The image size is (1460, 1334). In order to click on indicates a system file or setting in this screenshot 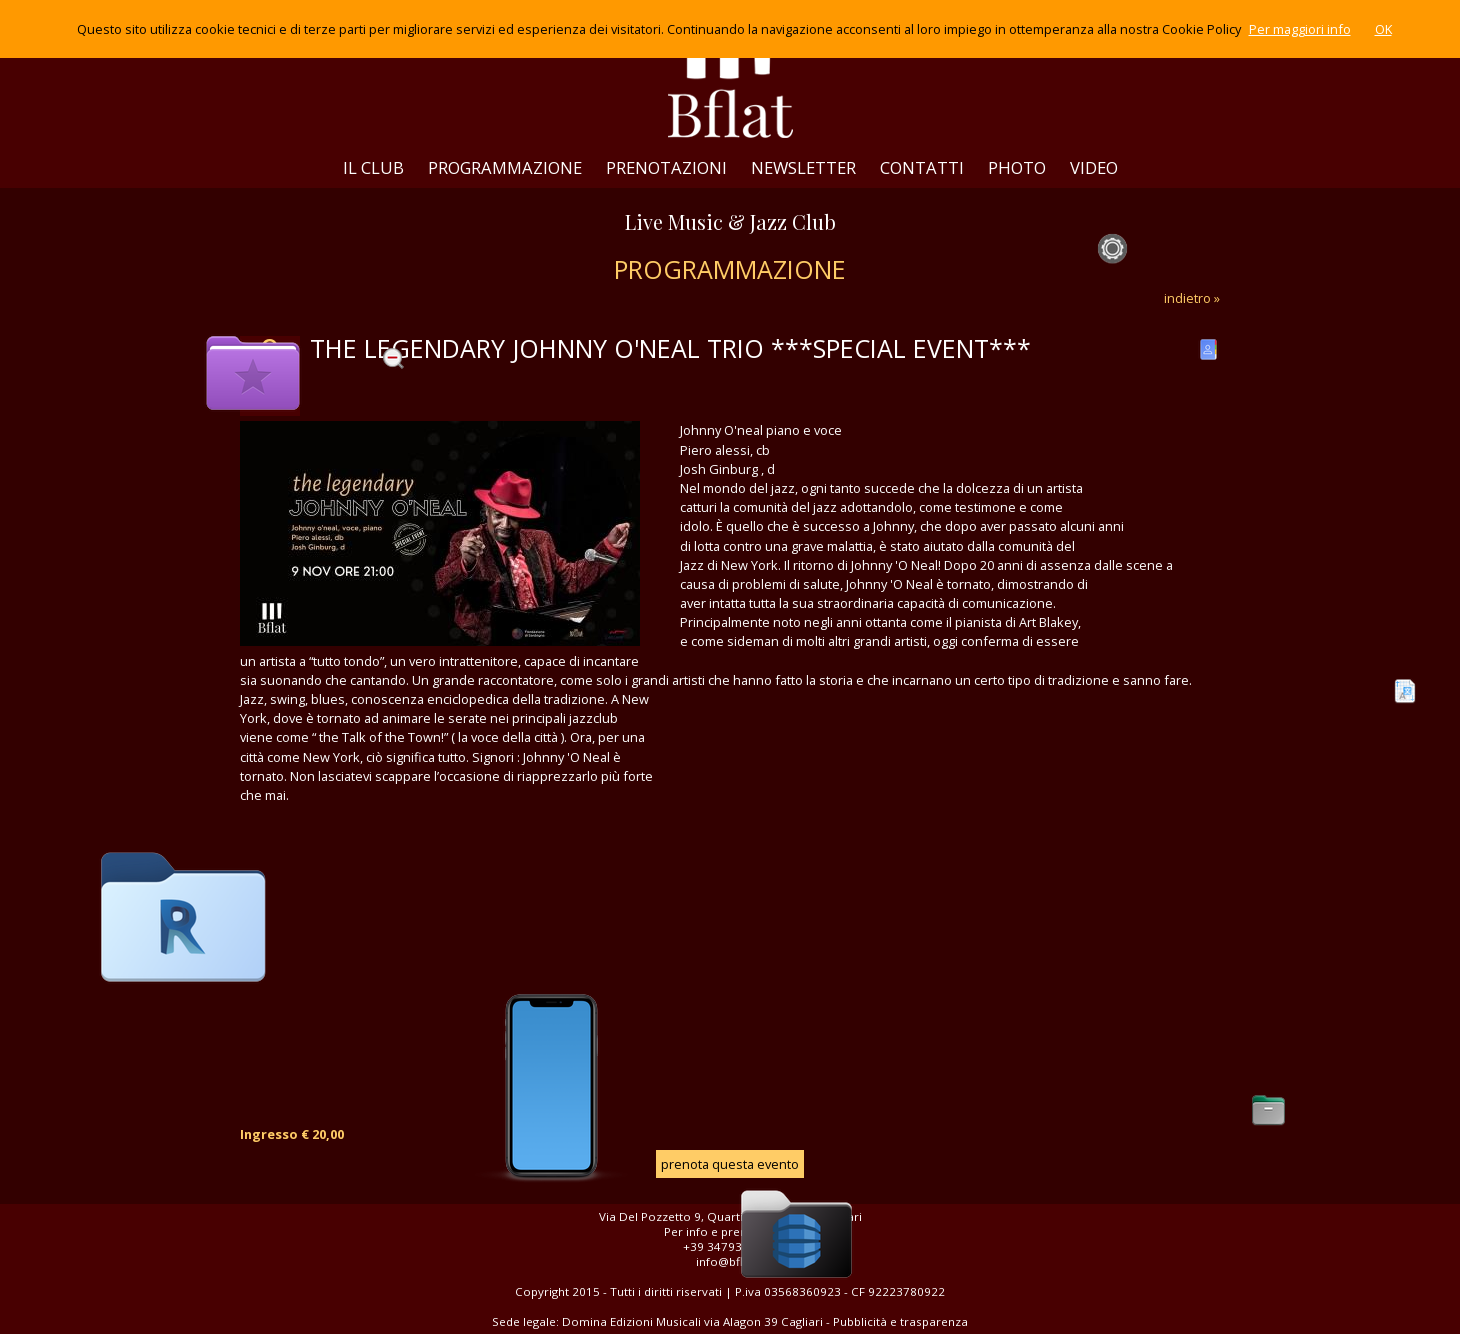, I will do `click(1112, 248)`.